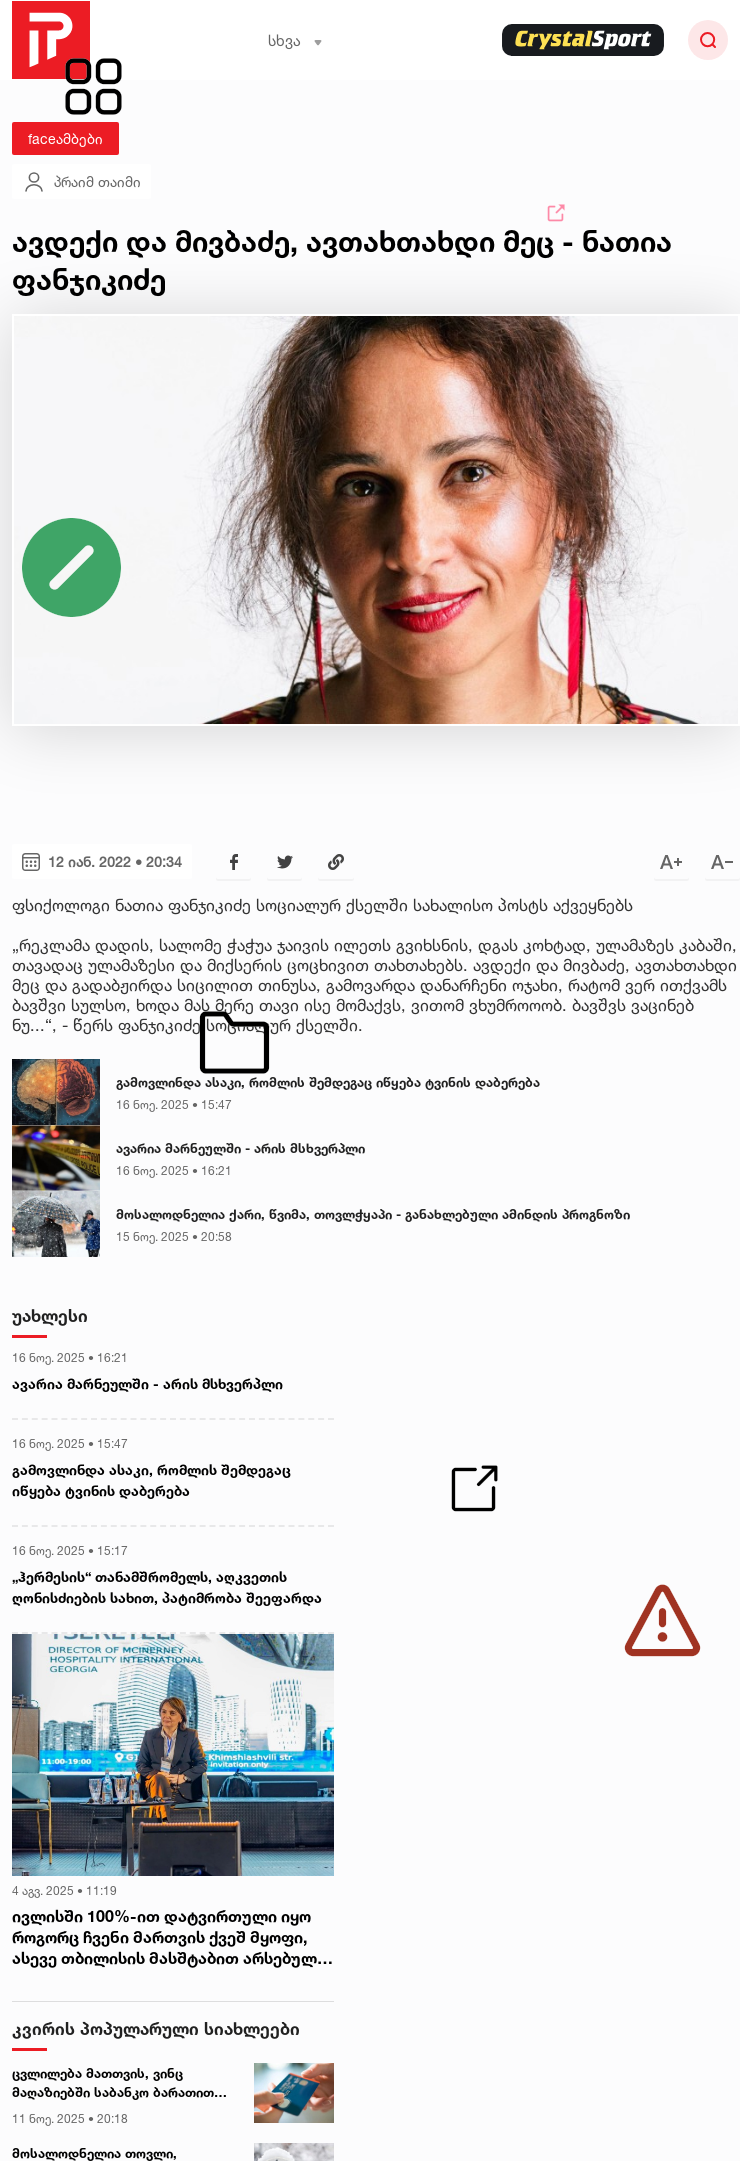 The height and width of the screenshot is (2161, 740). Describe the element at coordinates (93, 86) in the screenshot. I see `access all apps or applications` at that location.